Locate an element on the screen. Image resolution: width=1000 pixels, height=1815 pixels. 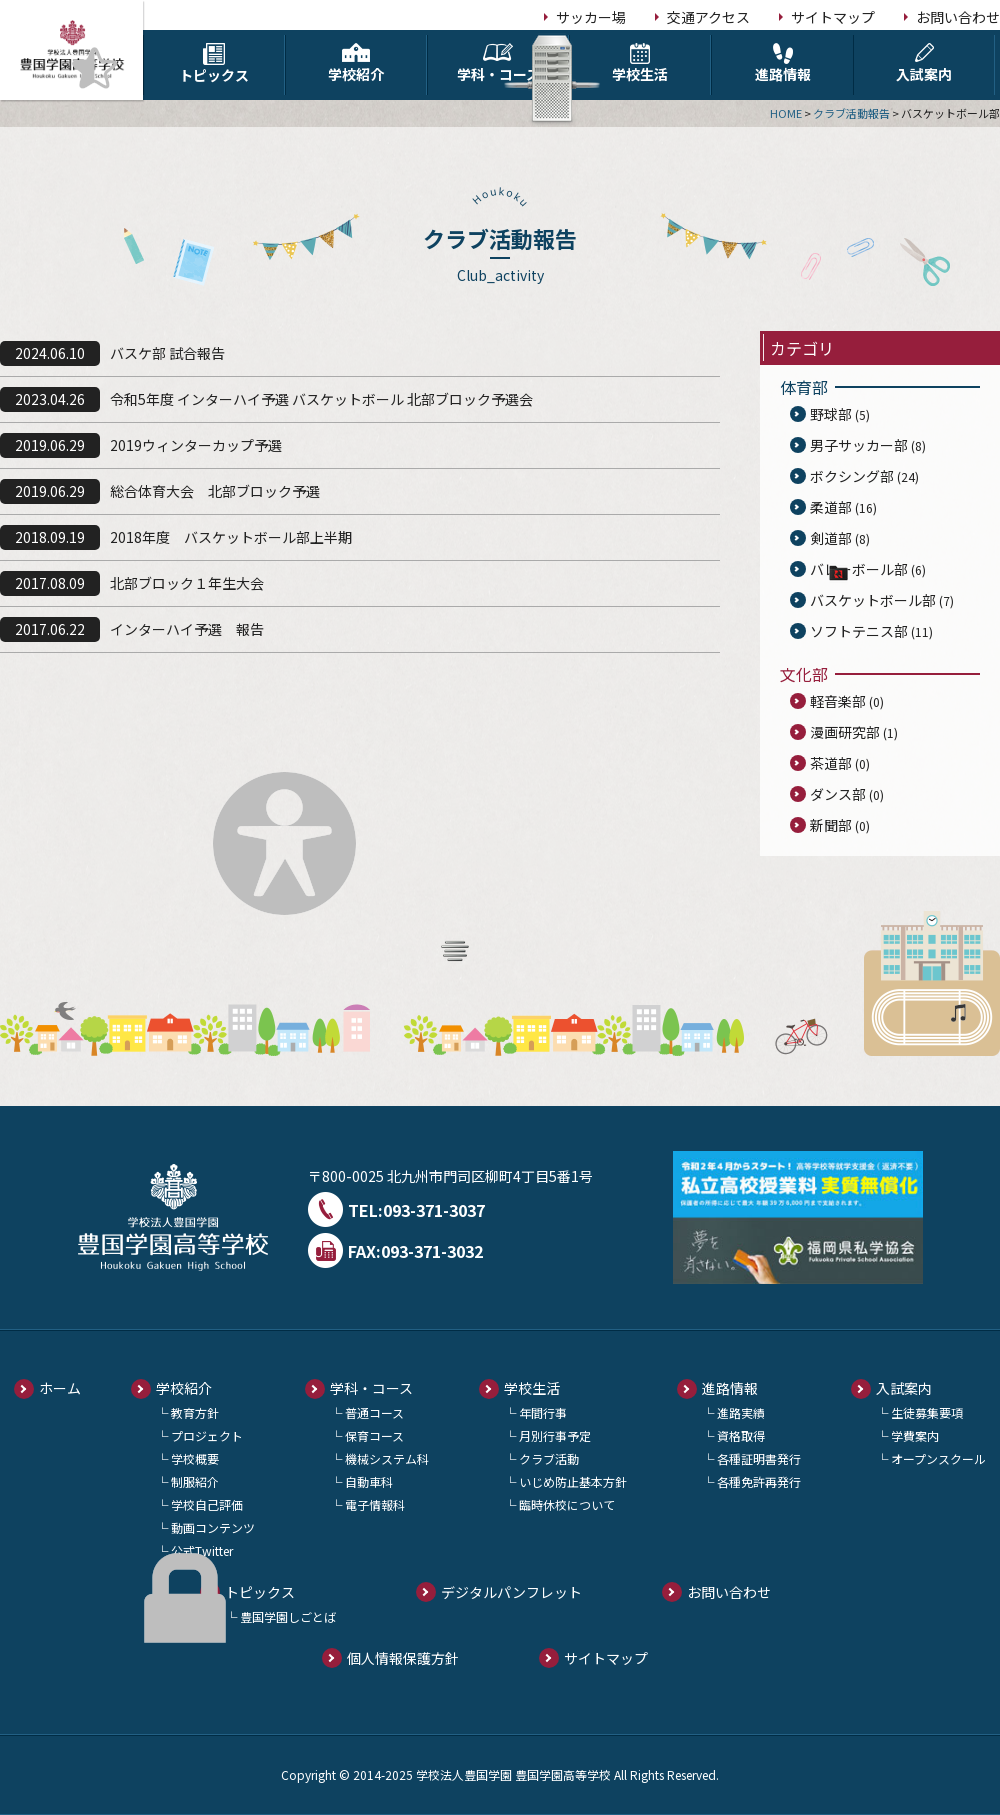
center align text is located at coordinates (455, 951).